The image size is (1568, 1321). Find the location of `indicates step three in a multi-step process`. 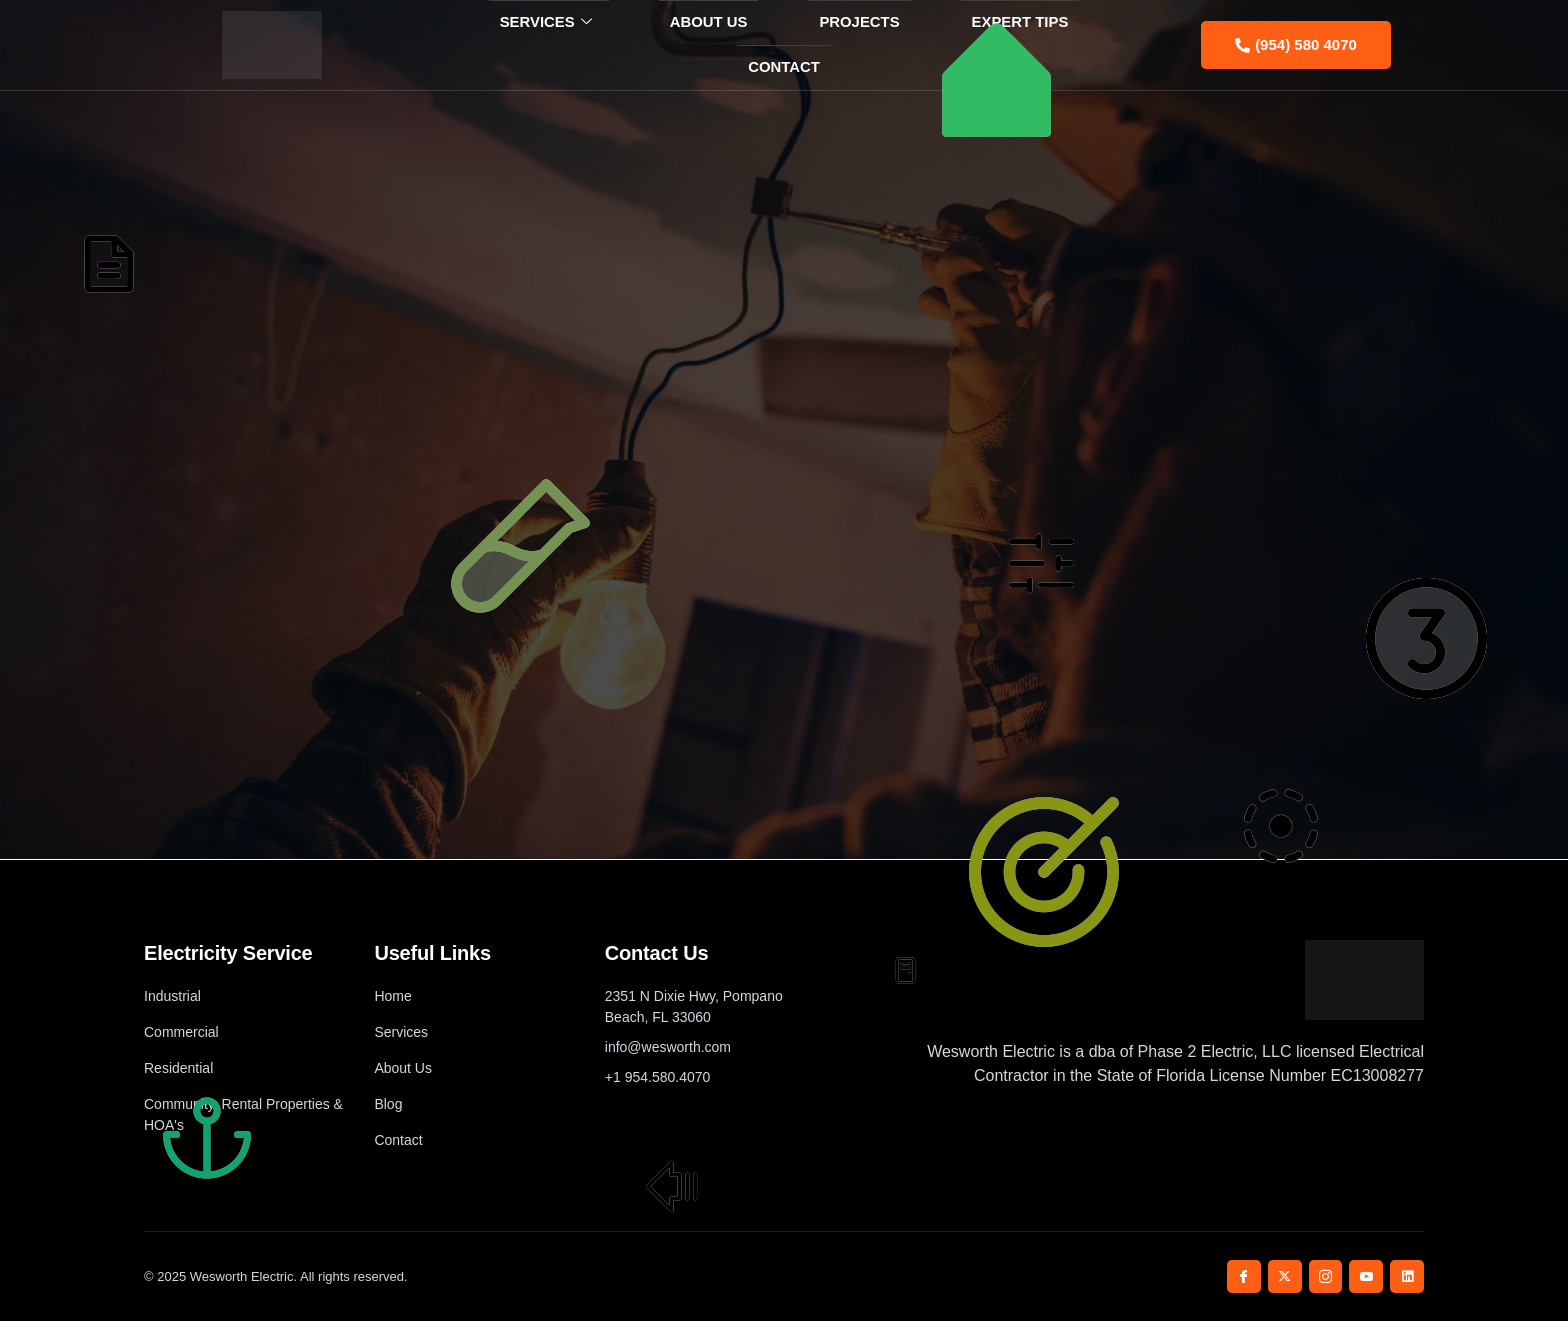

indicates step three in a multi-step process is located at coordinates (1426, 638).